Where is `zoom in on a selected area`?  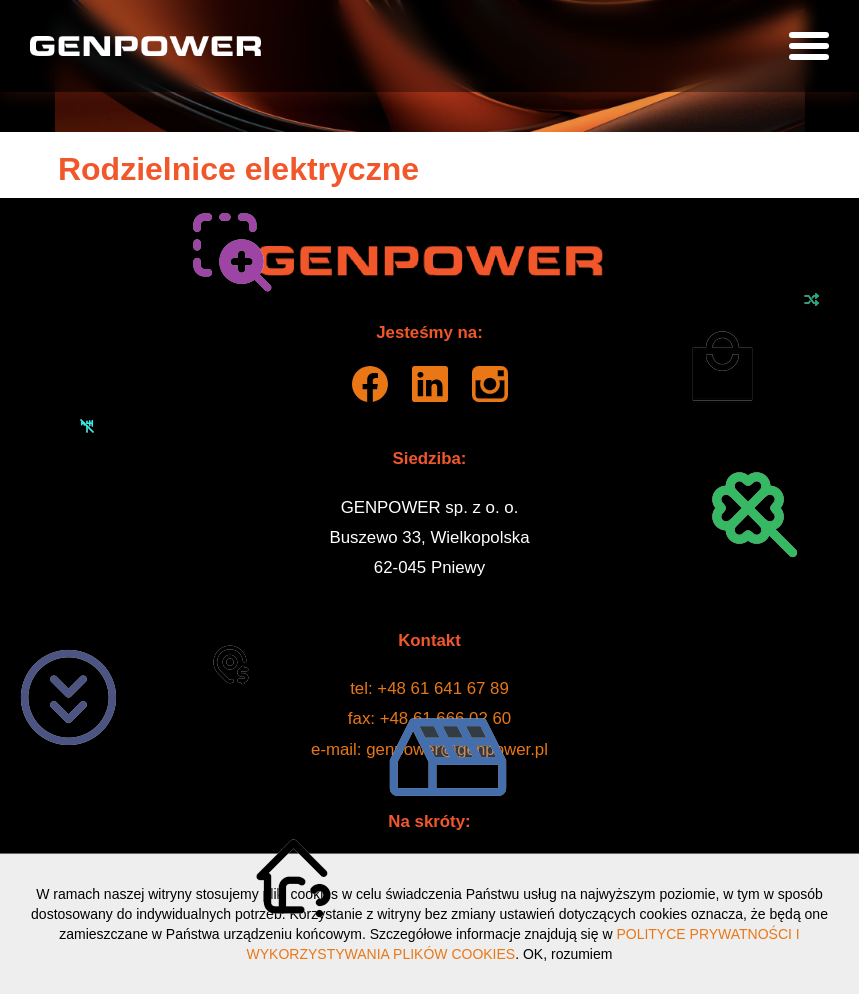
zoom in on a selected area is located at coordinates (230, 250).